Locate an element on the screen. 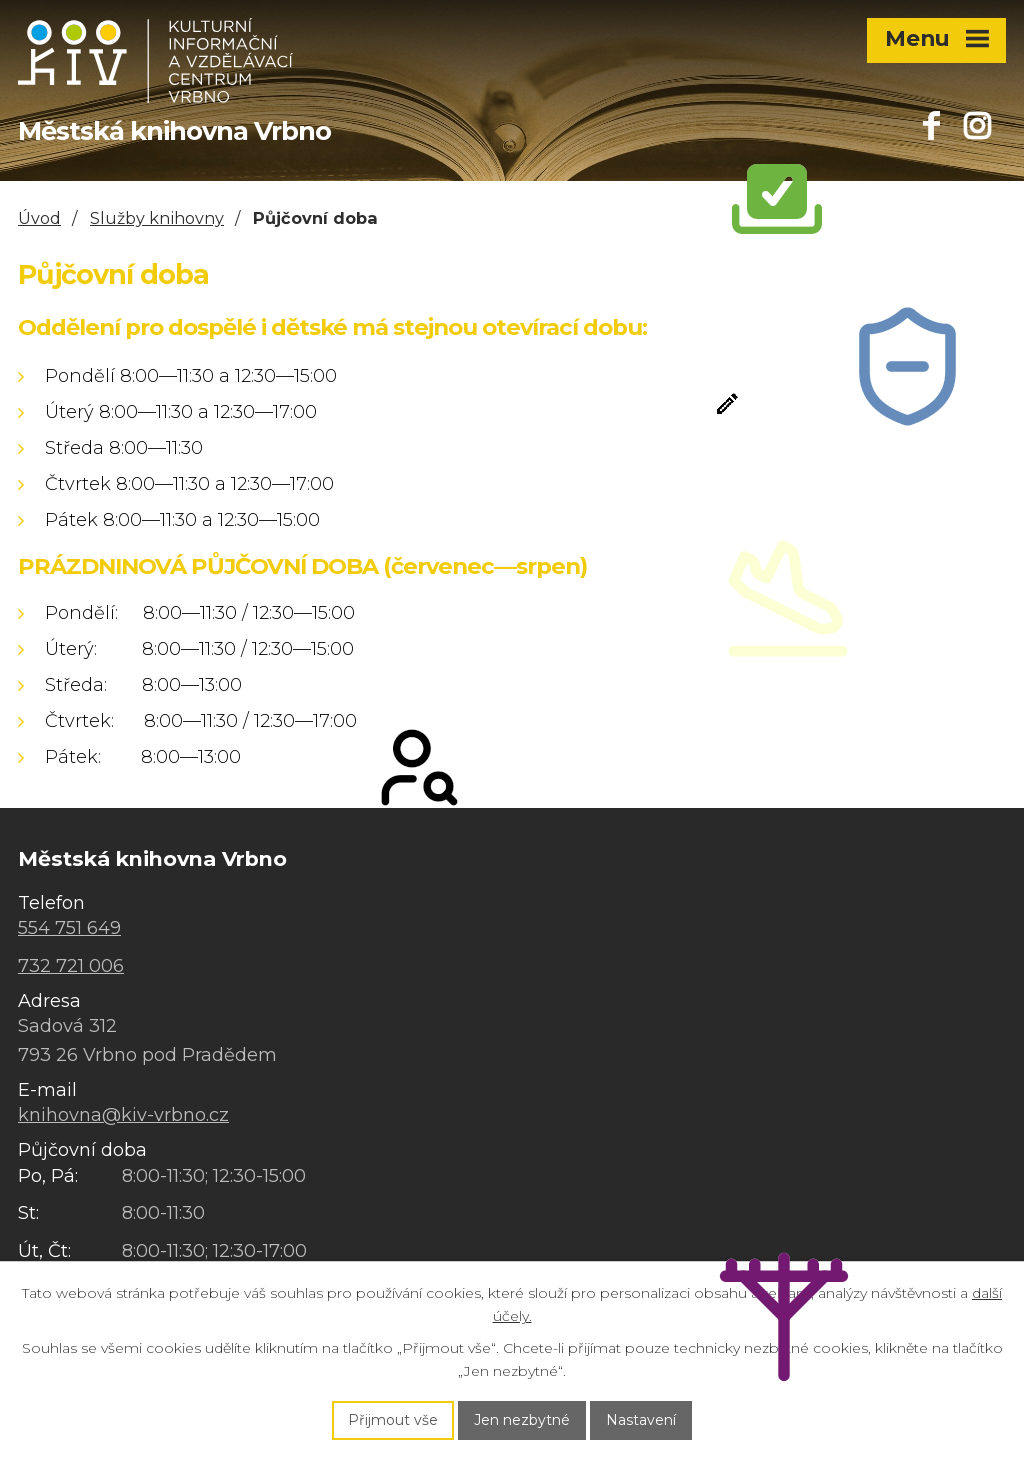 This screenshot has width=1024, height=1459. search for a user or contact is located at coordinates (419, 767).